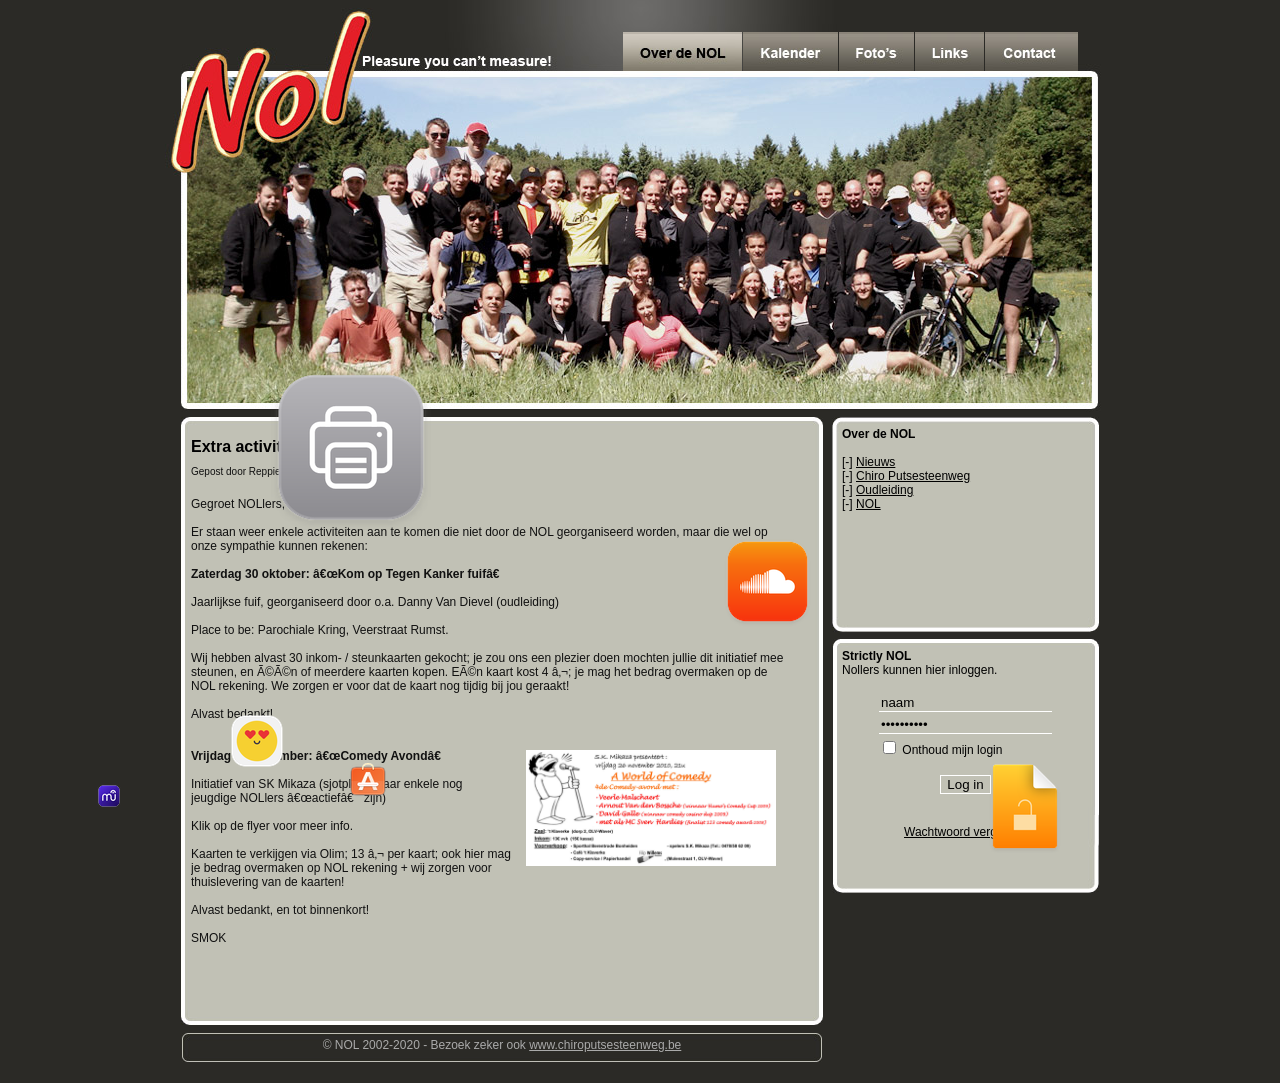 This screenshot has width=1280, height=1083. What do you see at coordinates (1025, 808) in the screenshot?
I see `a skgc file type associated with security or encryption` at bounding box center [1025, 808].